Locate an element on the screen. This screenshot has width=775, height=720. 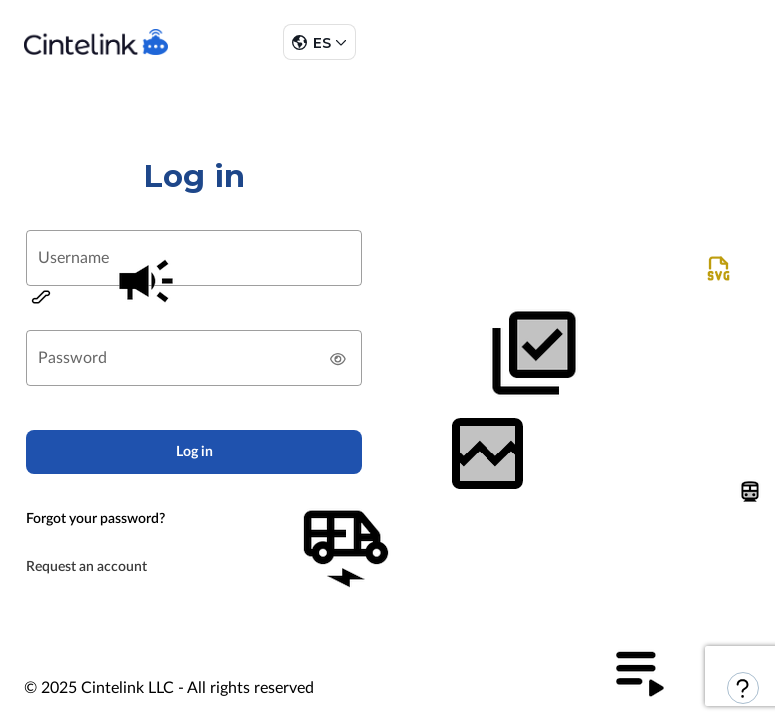
indicates escalator location in a building or transit map is located at coordinates (41, 297).